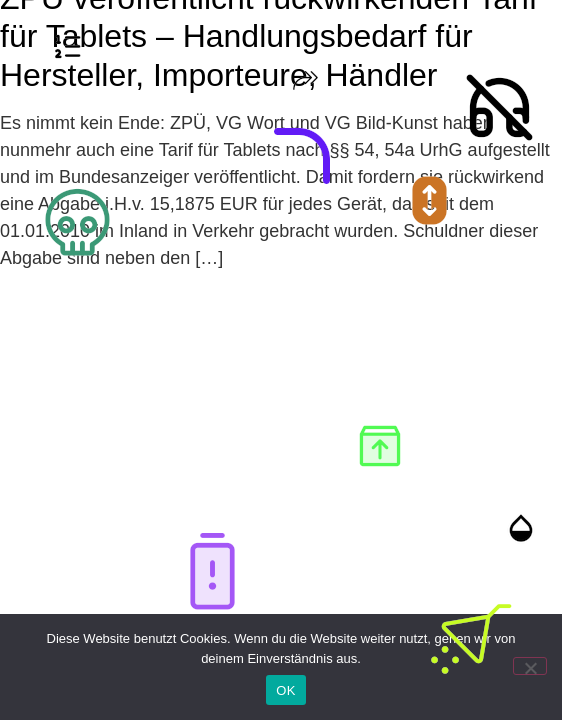 Image resolution: width=562 pixels, height=720 pixels. I want to click on upload or export a package, so click(380, 446).